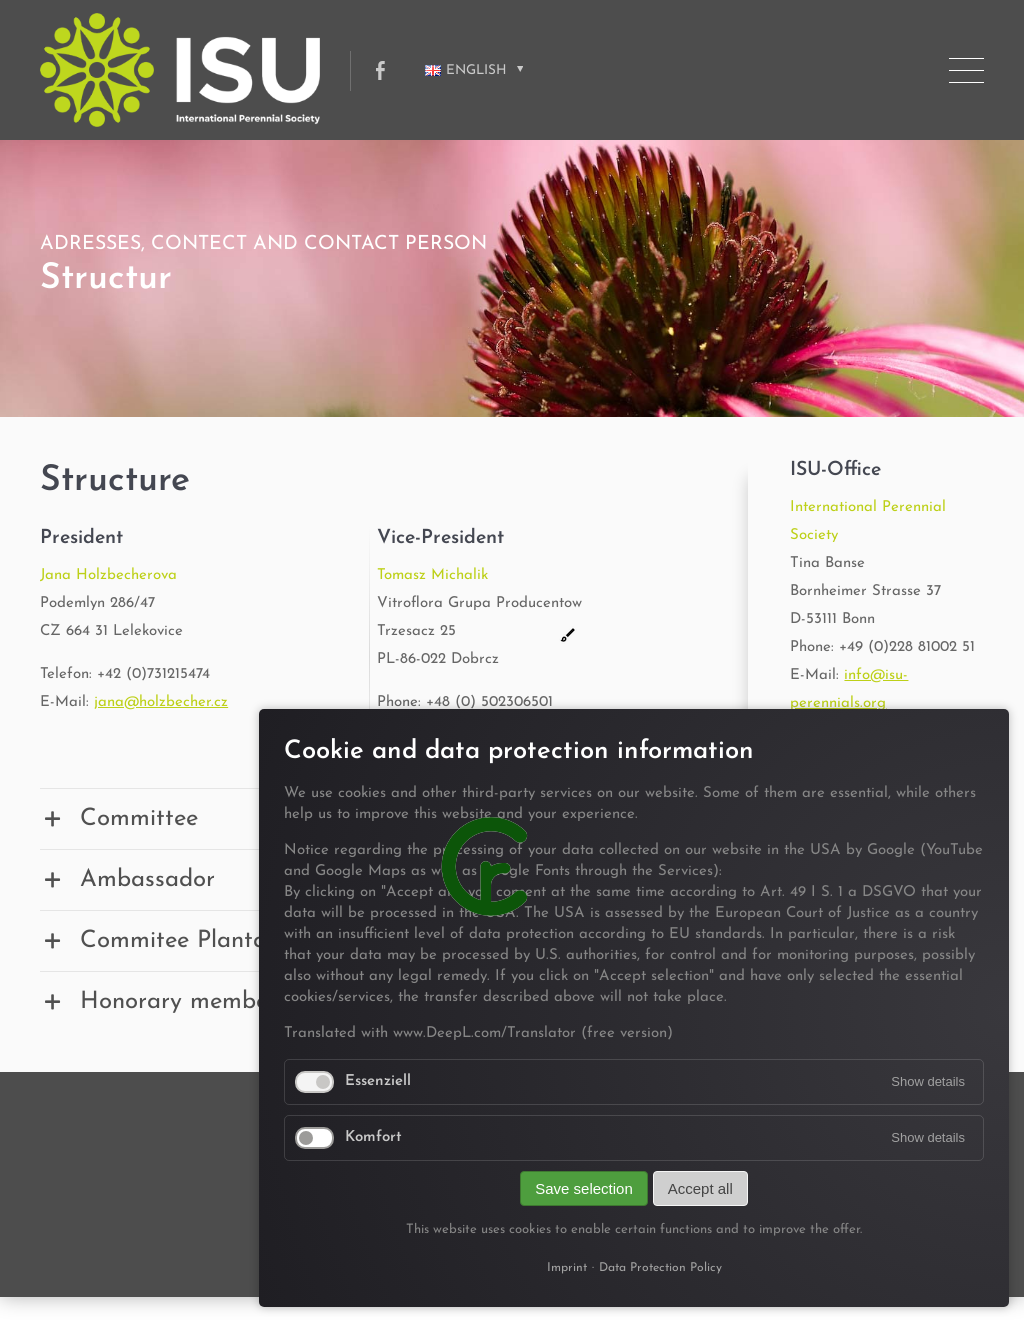 The image size is (1024, 1322). I want to click on access drawing or painting tools, so click(568, 635).